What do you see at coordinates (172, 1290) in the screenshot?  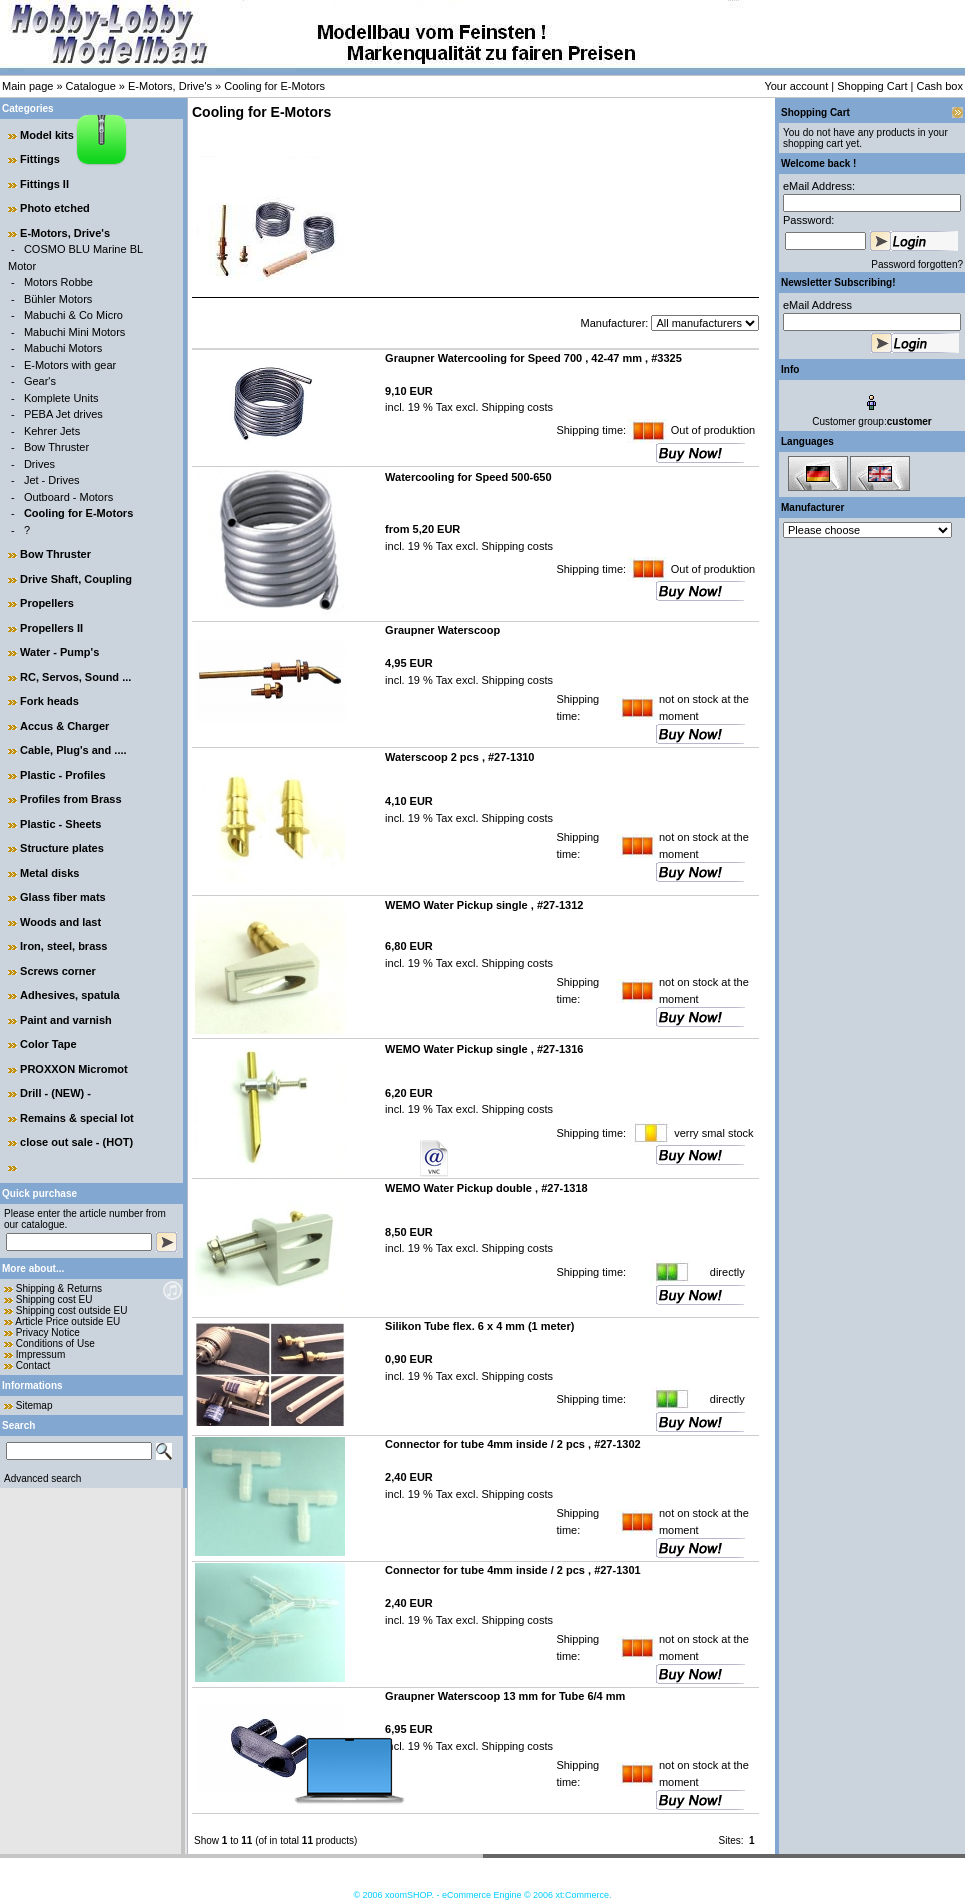 I see `access your music library` at bounding box center [172, 1290].